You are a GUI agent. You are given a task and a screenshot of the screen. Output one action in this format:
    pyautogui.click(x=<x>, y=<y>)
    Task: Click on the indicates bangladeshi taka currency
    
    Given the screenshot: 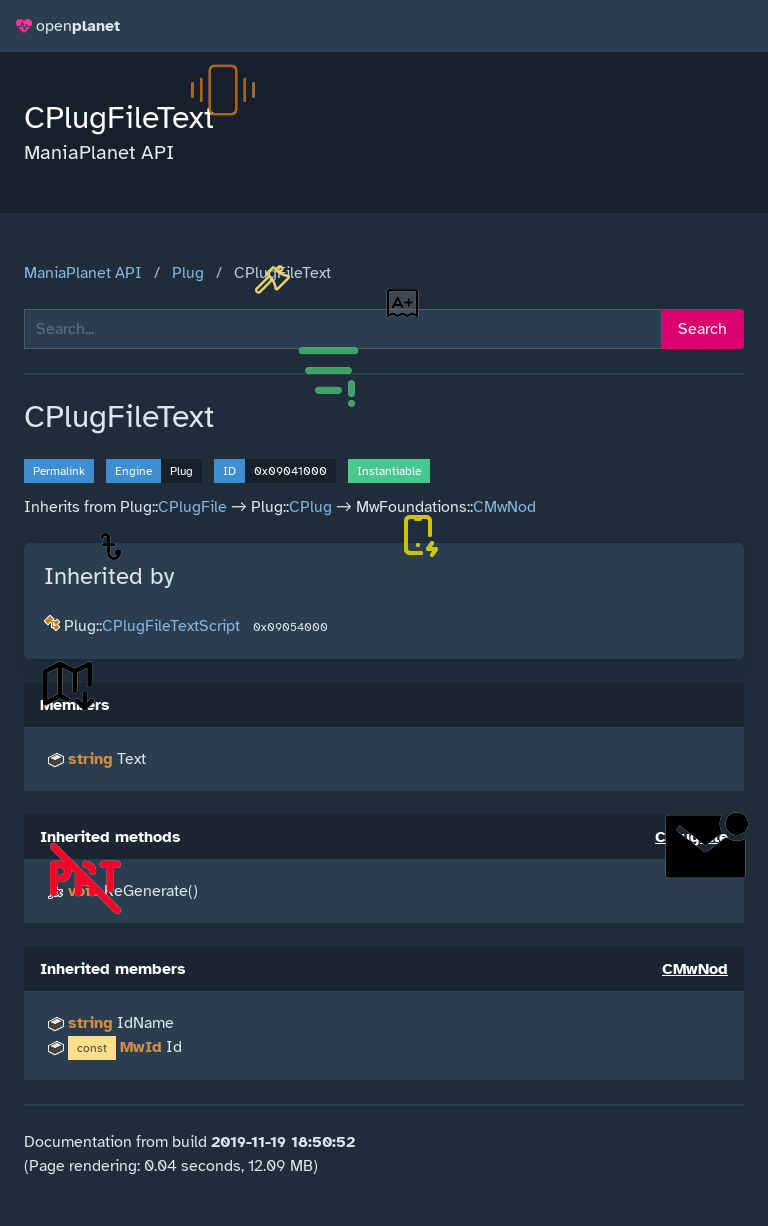 What is the action you would take?
    pyautogui.click(x=110, y=546)
    